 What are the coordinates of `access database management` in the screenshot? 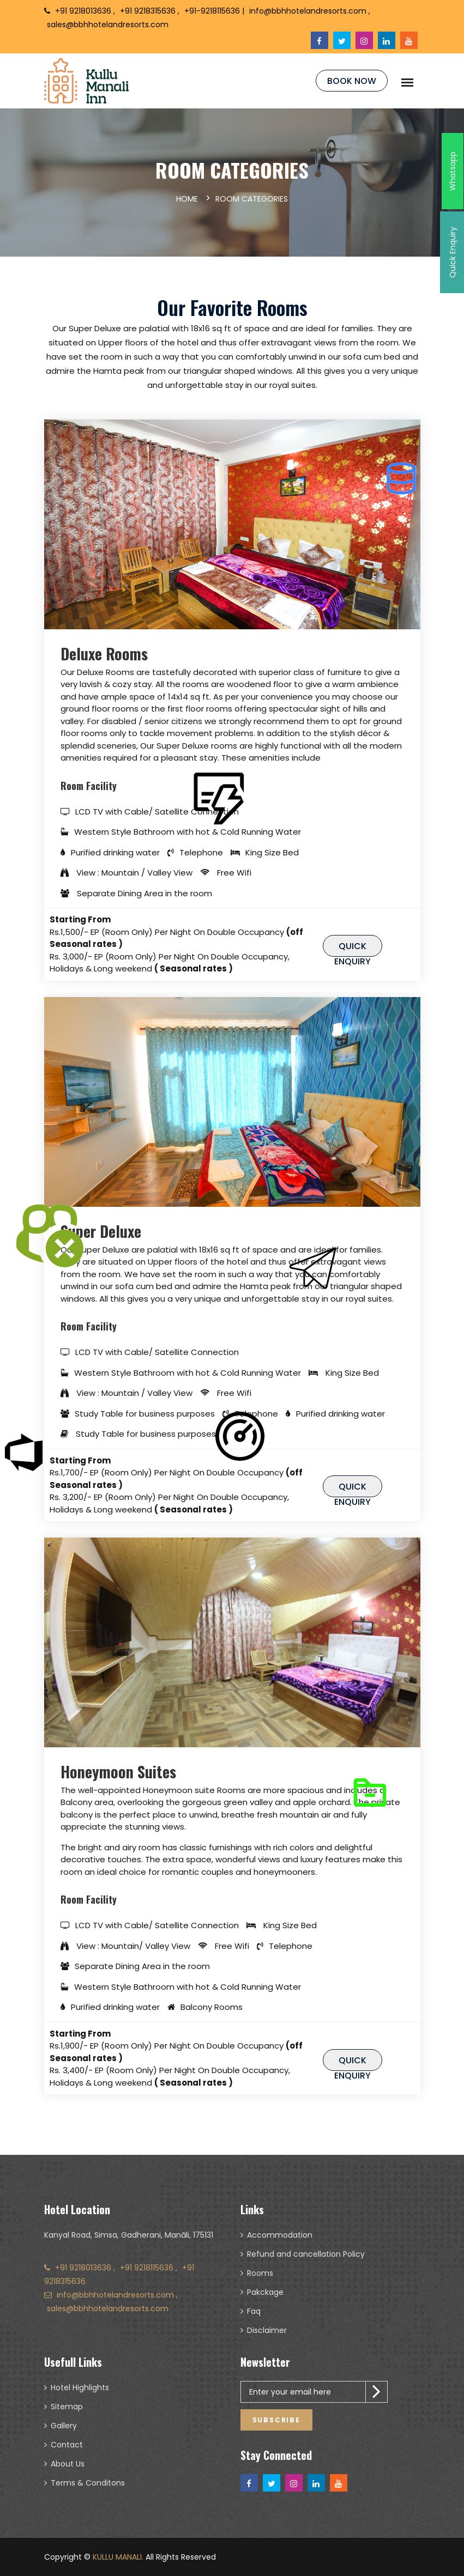 It's located at (401, 478).